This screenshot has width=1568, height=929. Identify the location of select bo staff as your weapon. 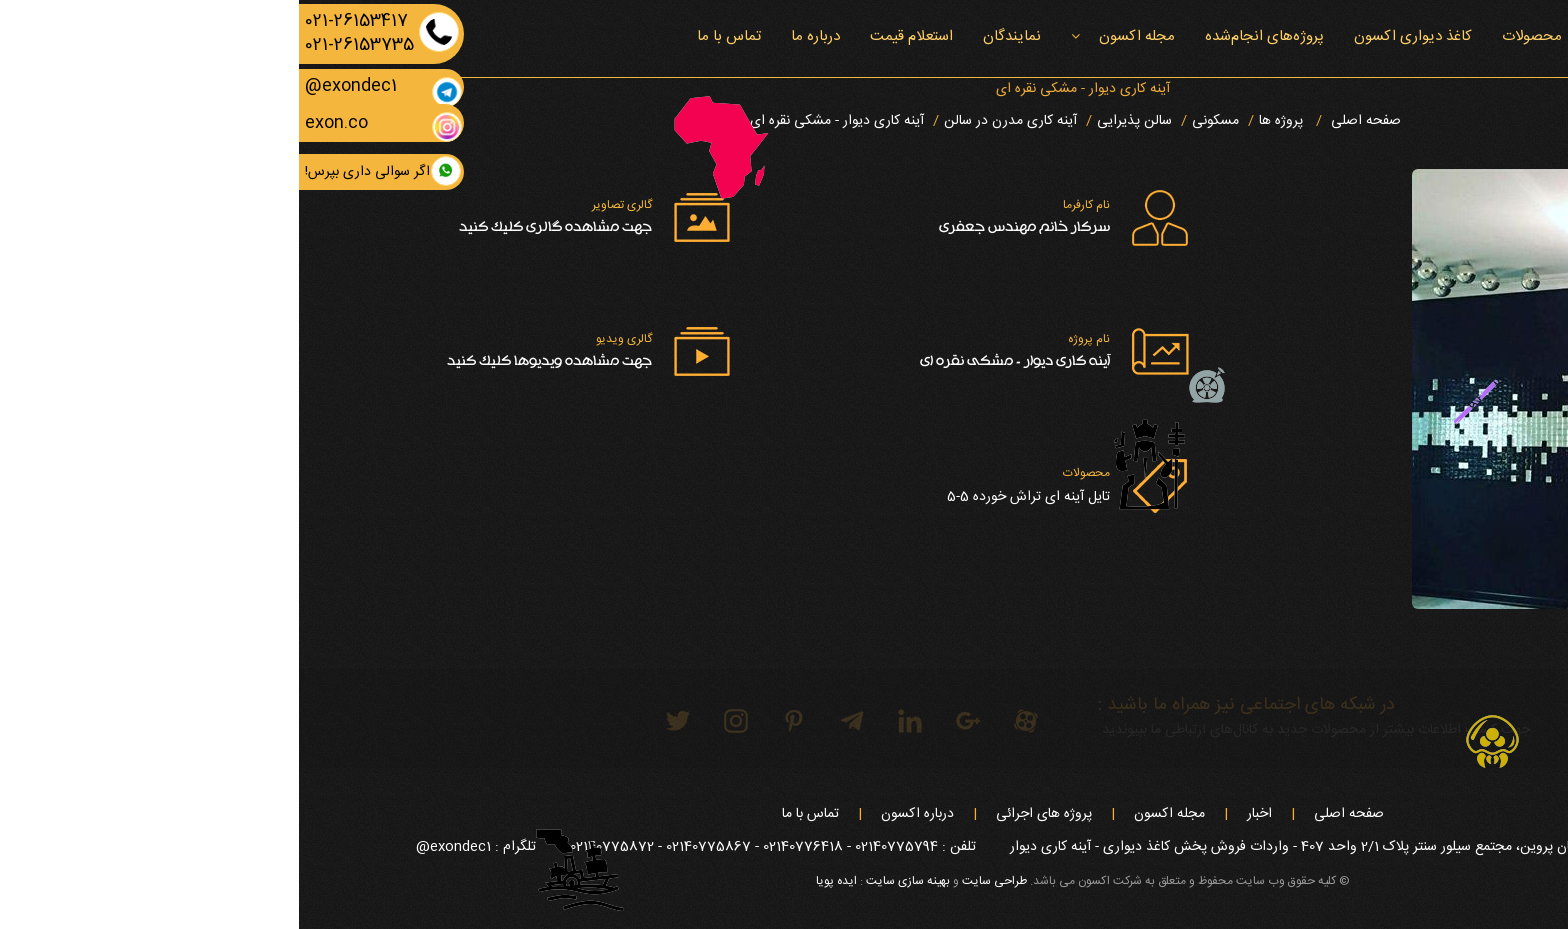
(1476, 402).